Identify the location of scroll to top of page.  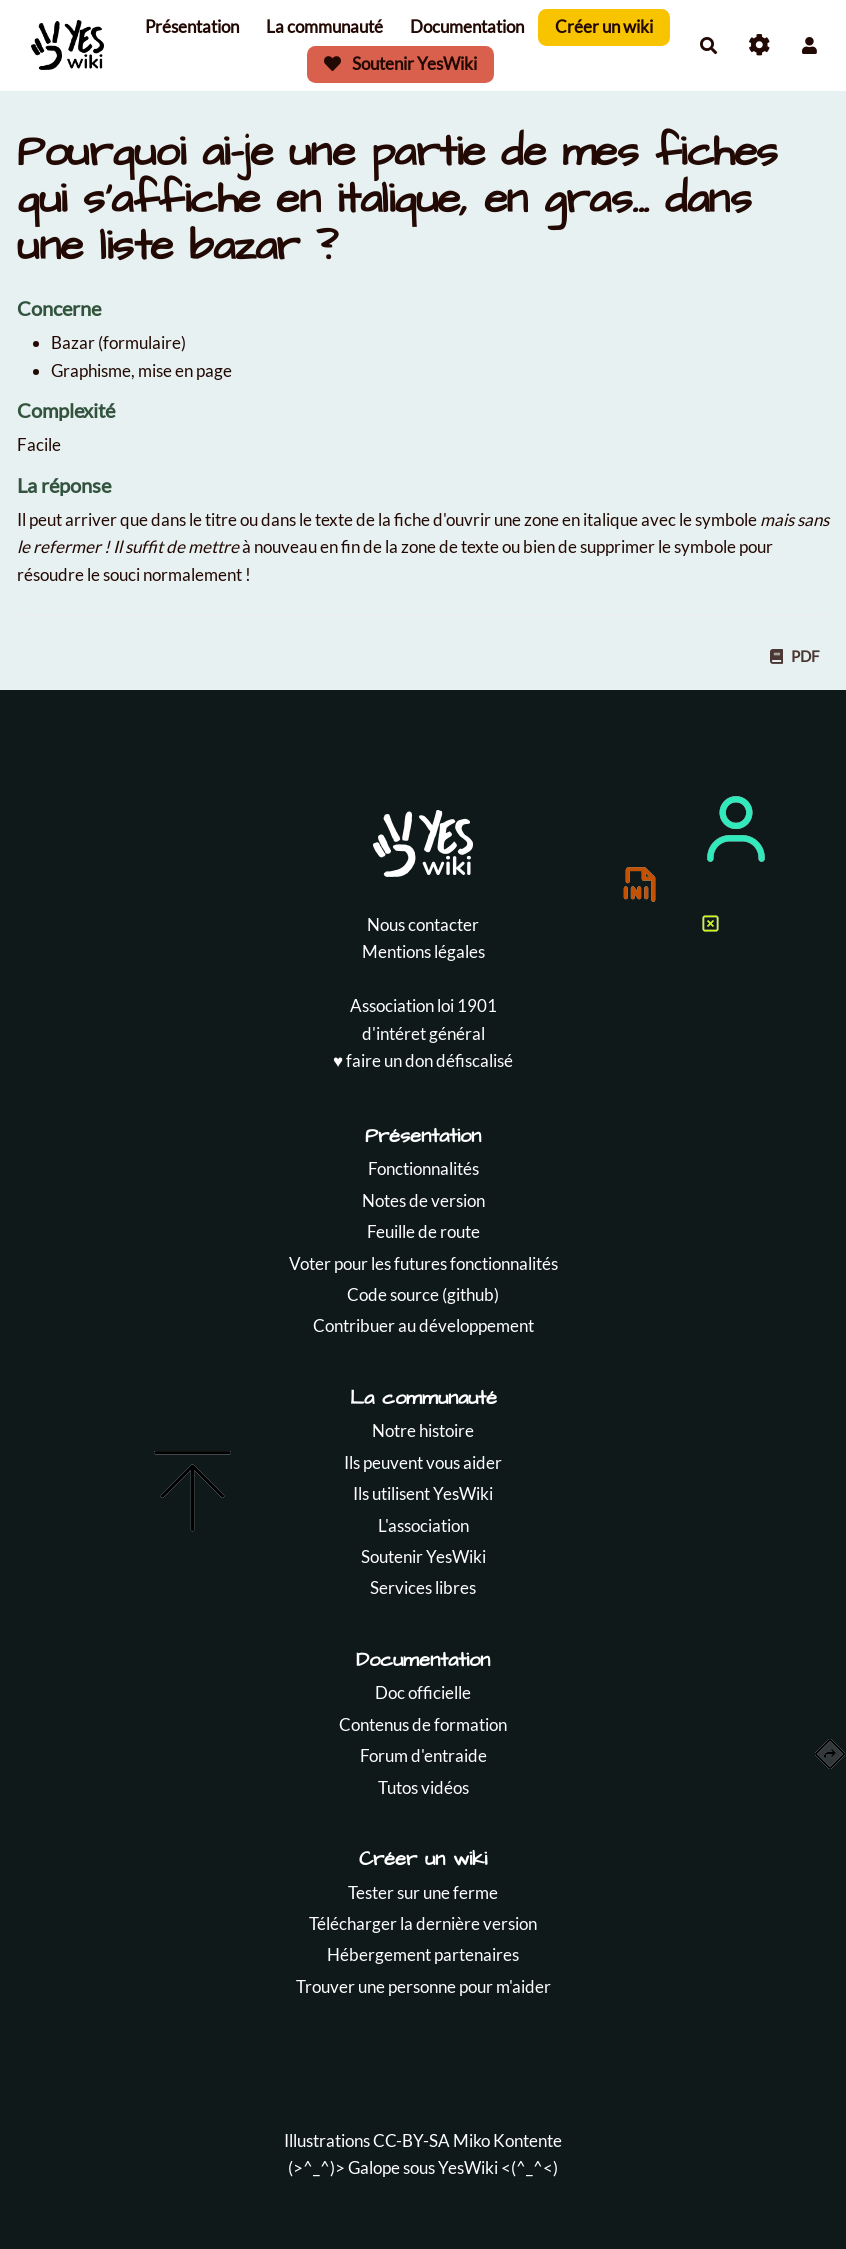
(192, 1489).